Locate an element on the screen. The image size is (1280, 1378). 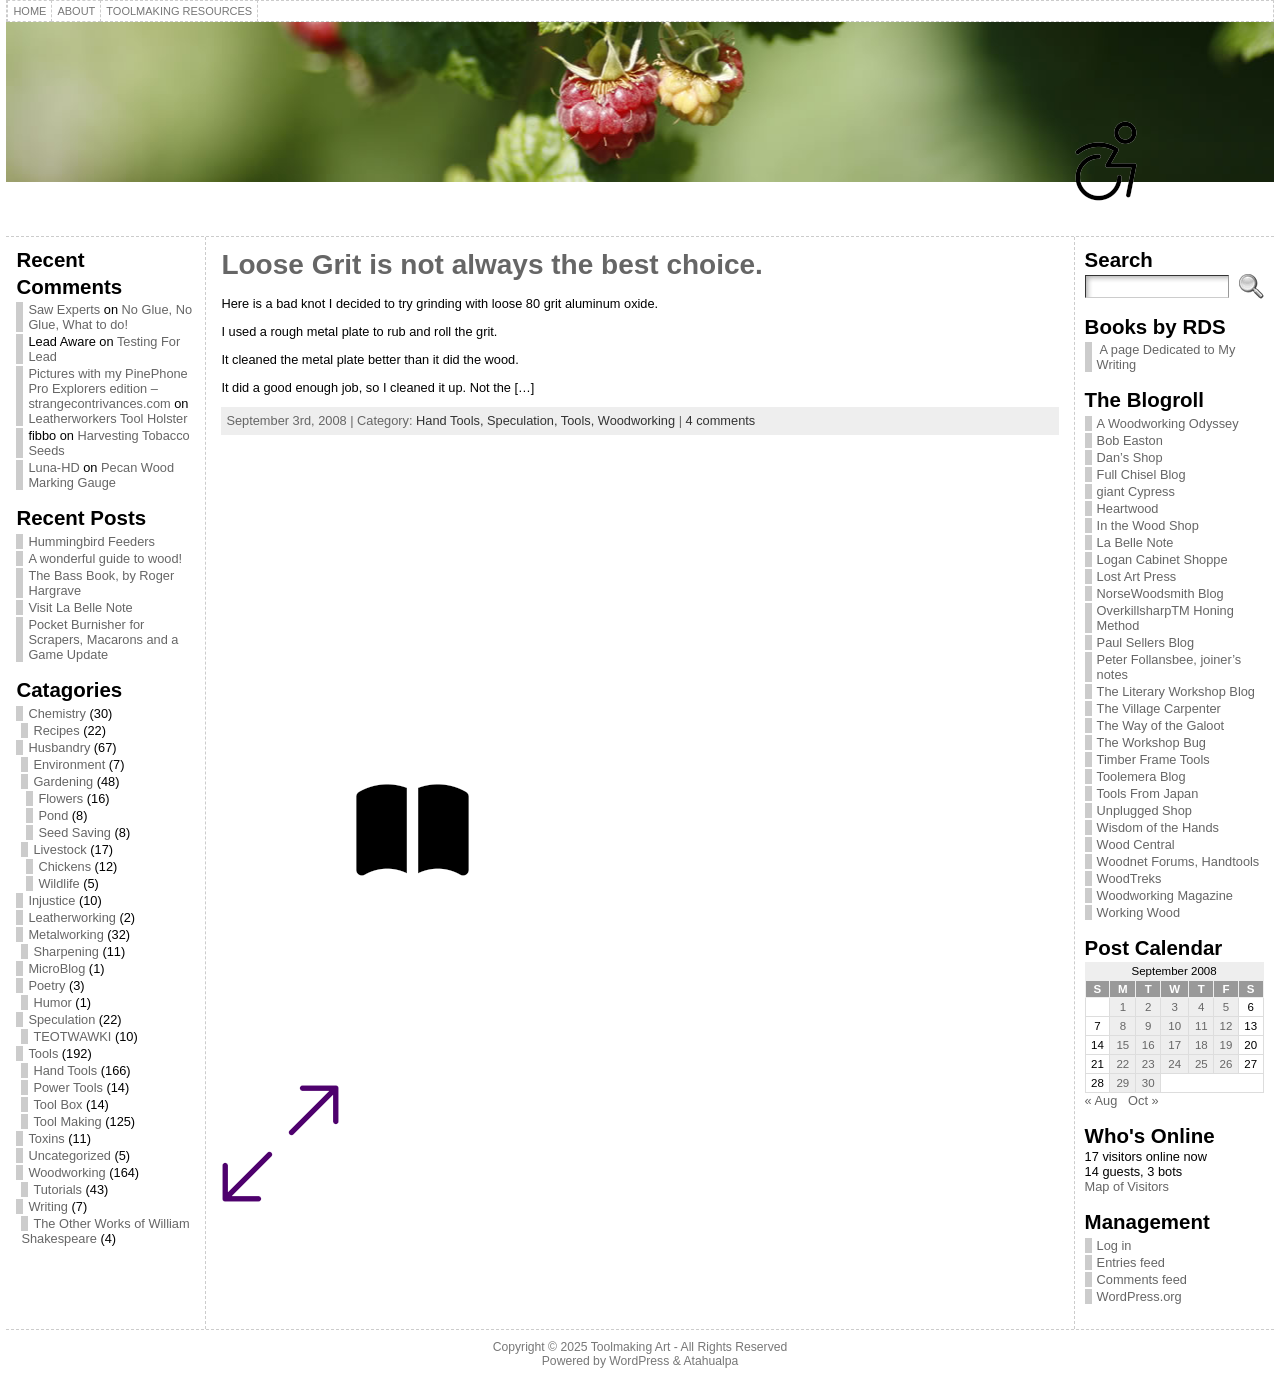
open your library or reading list is located at coordinates (412, 830).